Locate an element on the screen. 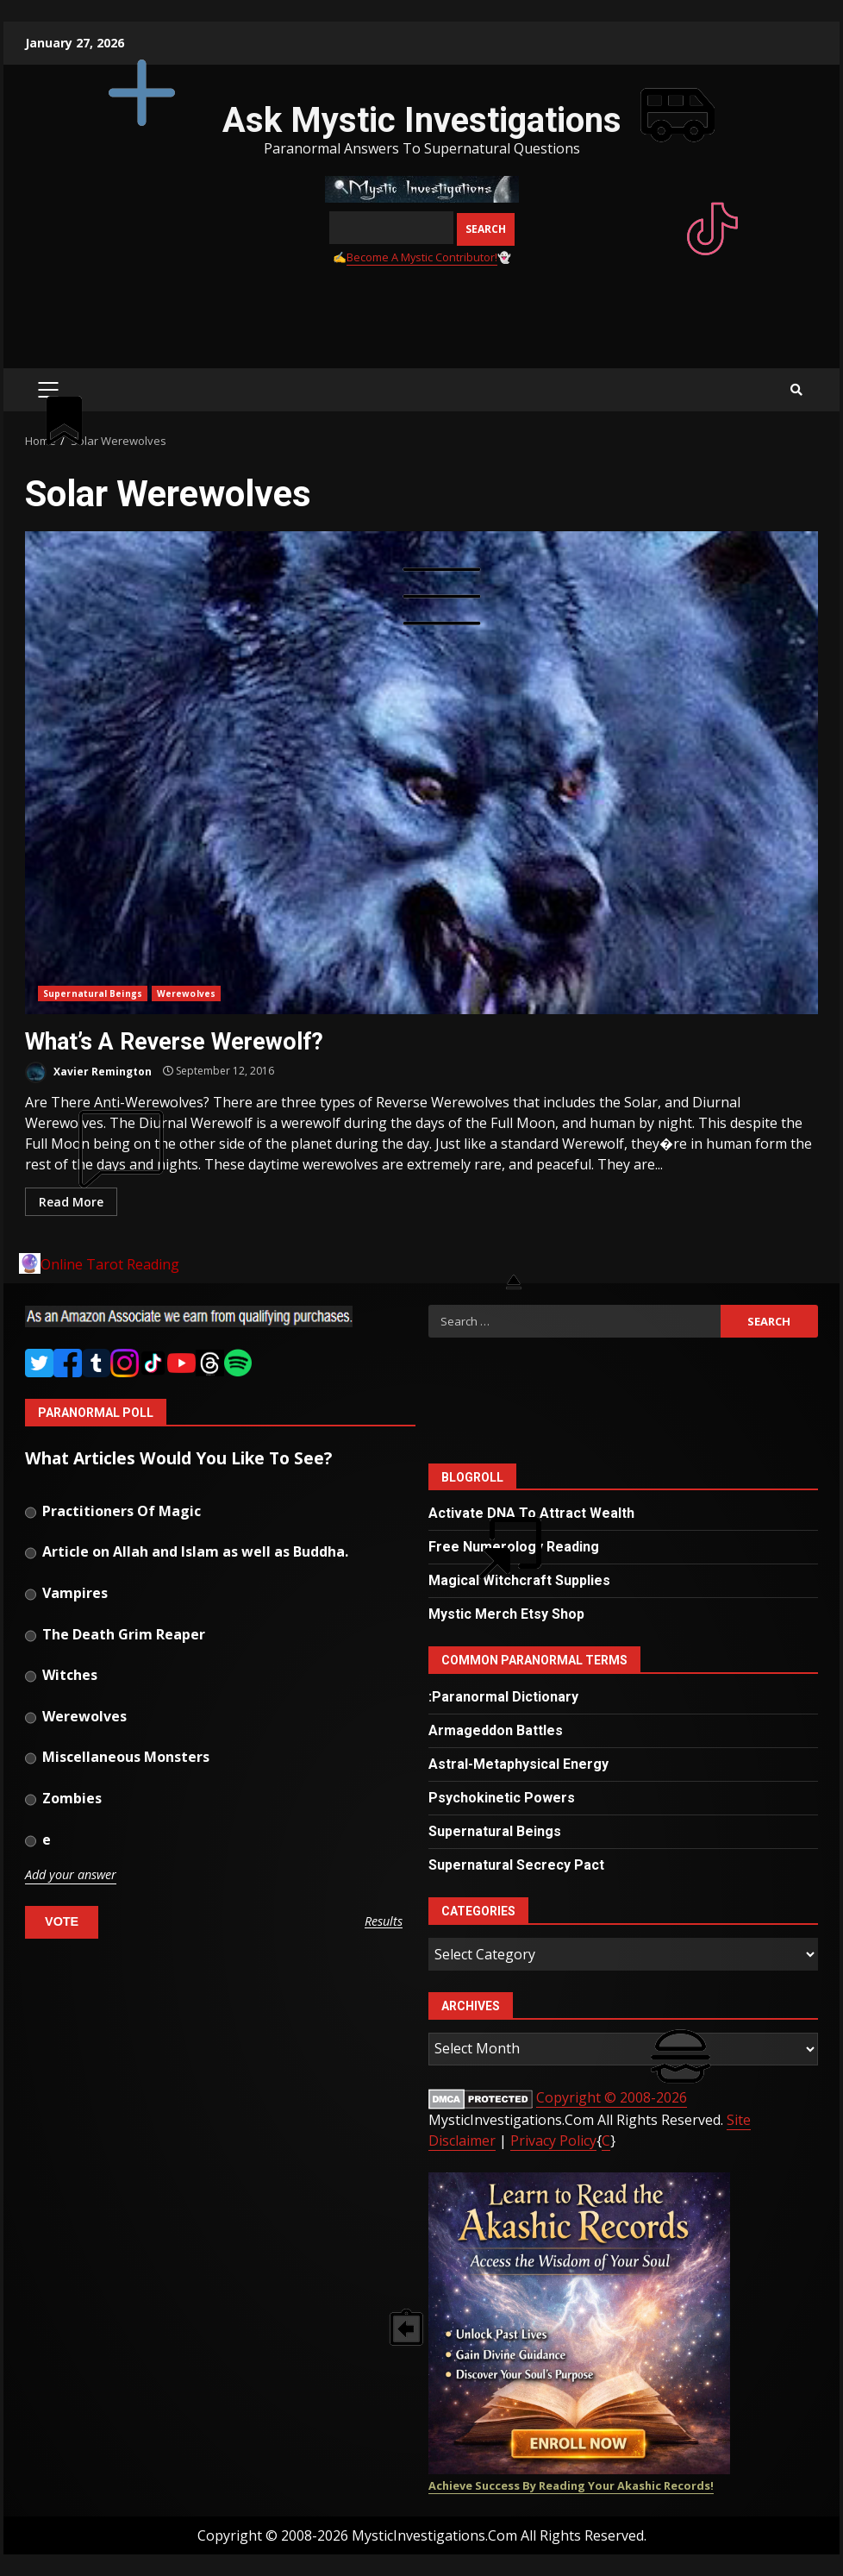  import or bring content into a container is located at coordinates (510, 1548).